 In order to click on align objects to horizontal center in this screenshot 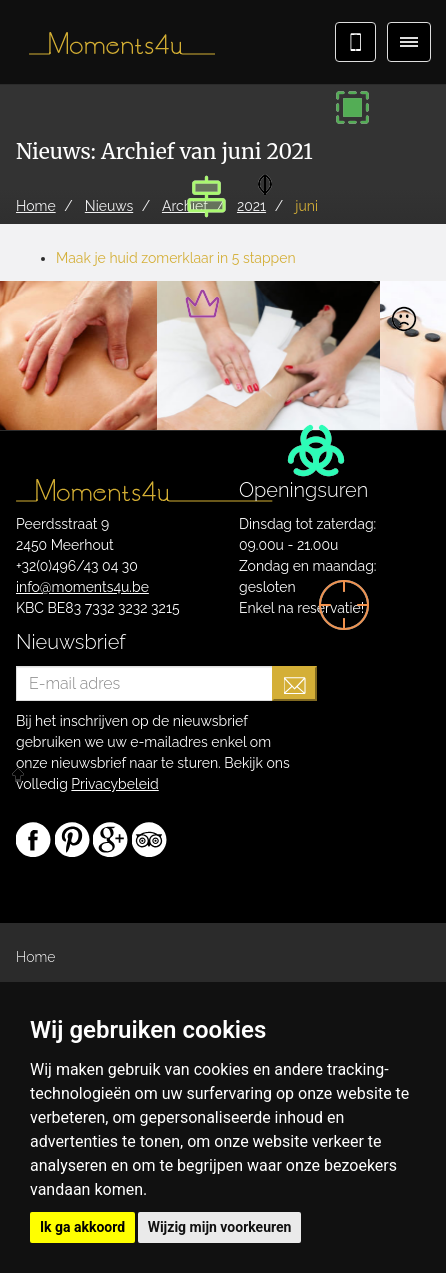, I will do `click(206, 196)`.